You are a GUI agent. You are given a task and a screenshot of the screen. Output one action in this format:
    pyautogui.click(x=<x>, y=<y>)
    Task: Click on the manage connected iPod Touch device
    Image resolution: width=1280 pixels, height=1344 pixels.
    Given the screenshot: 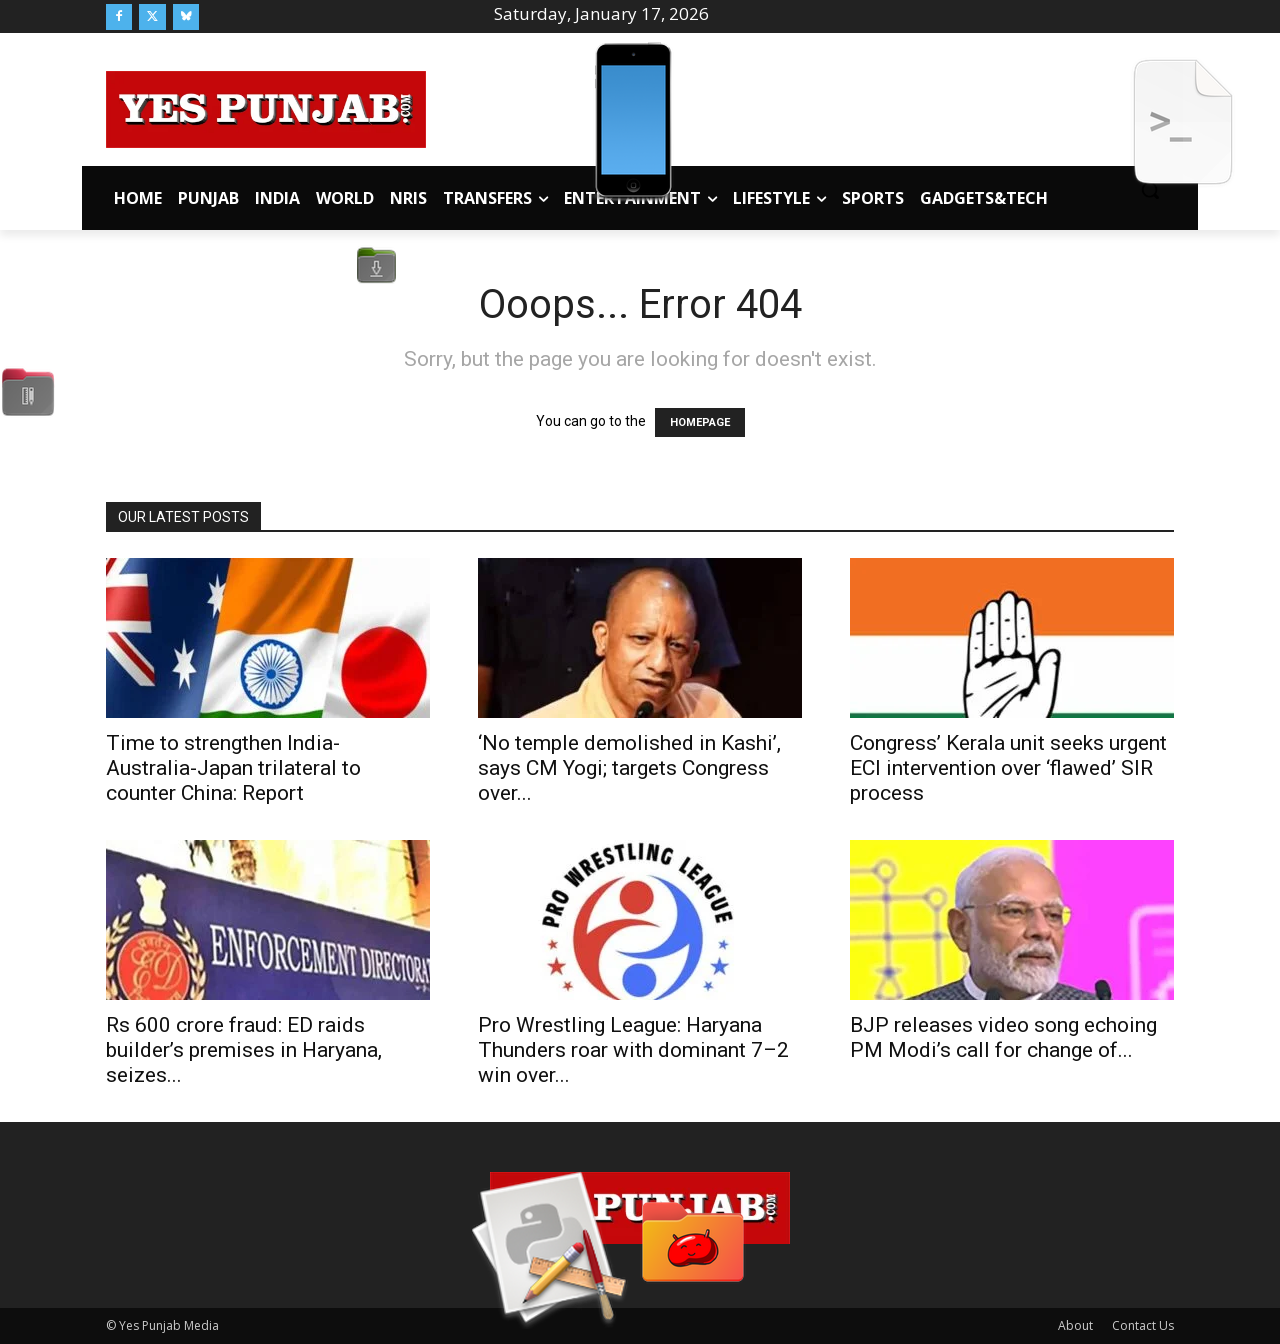 What is the action you would take?
    pyautogui.click(x=633, y=122)
    